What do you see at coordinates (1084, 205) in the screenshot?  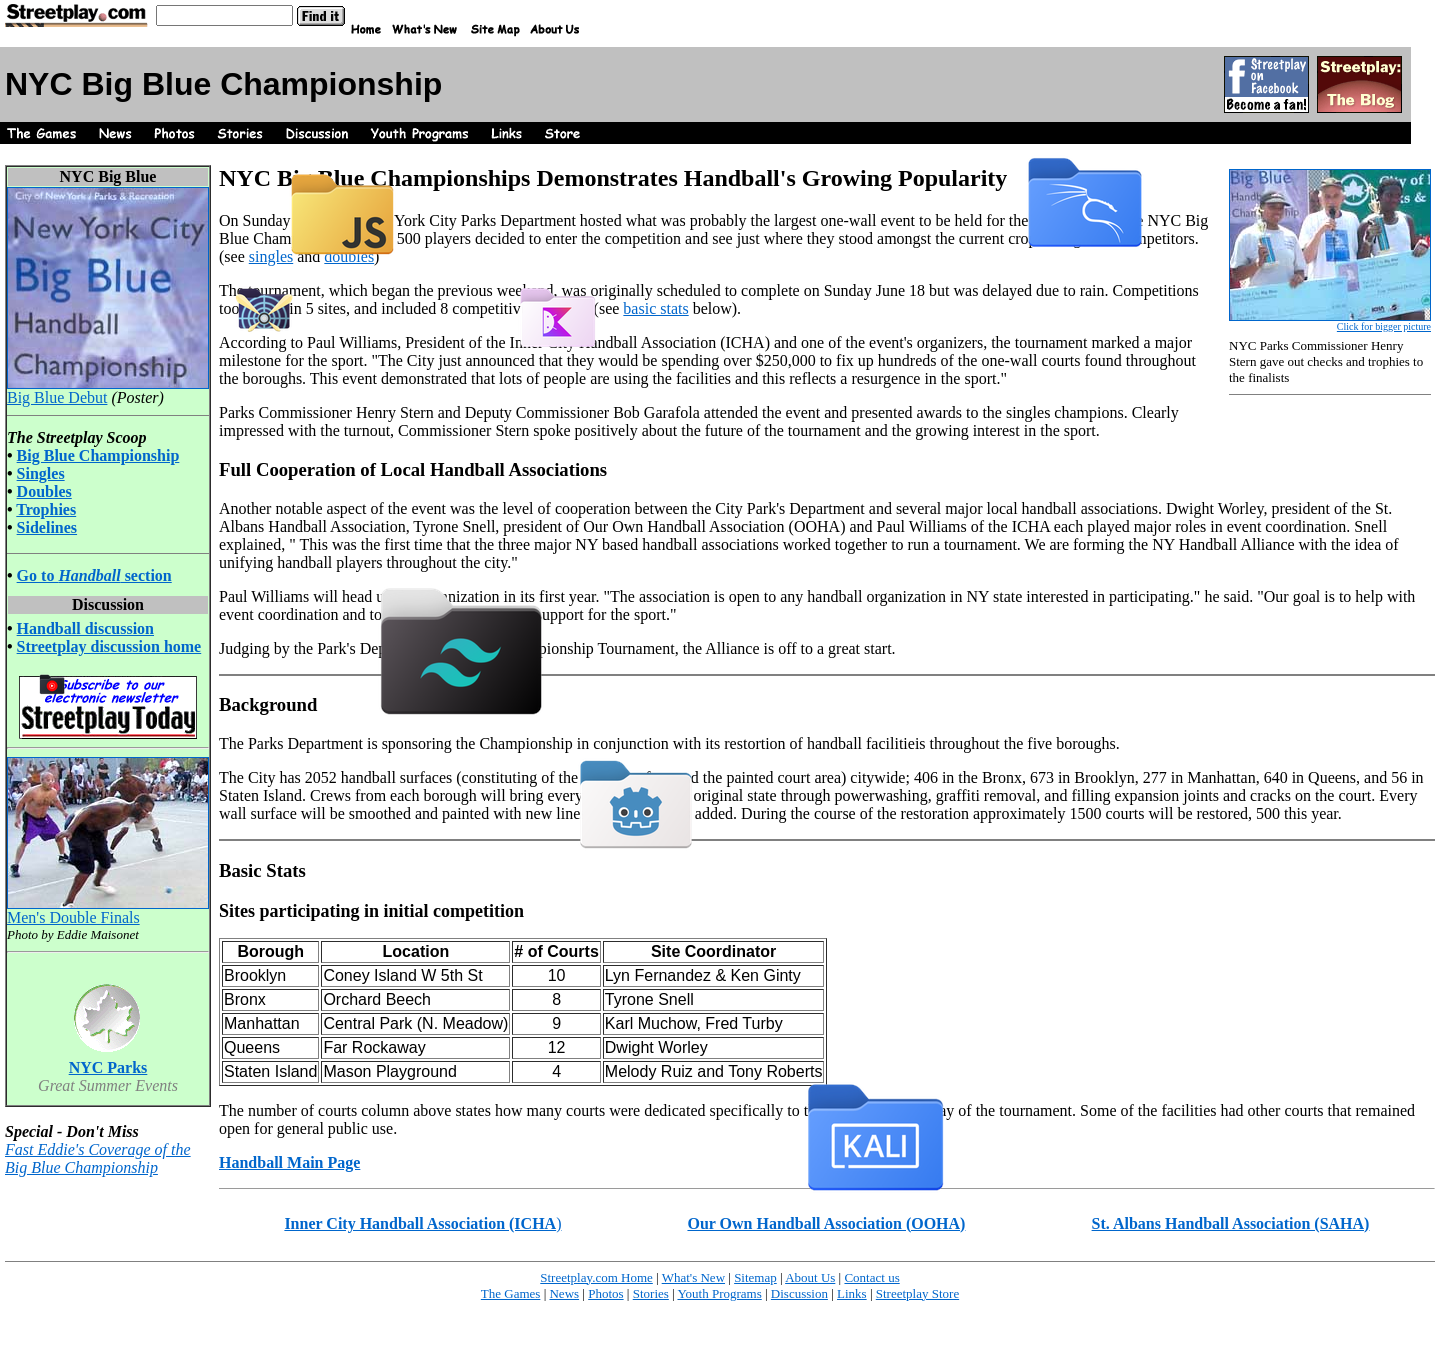 I see `open folder containing kali linux files` at bounding box center [1084, 205].